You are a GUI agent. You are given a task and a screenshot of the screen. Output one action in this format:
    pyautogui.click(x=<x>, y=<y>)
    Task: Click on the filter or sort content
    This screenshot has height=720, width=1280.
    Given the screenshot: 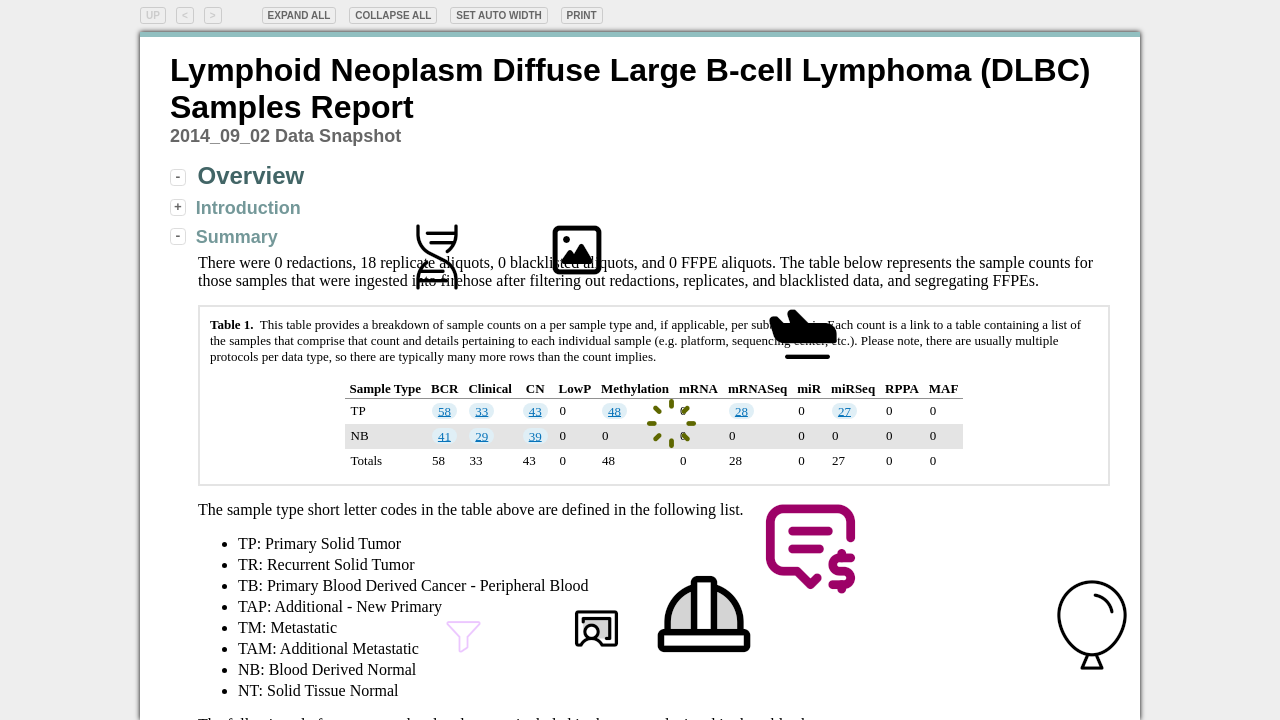 What is the action you would take?
    pyautogui.click(x=463, y=635)
    